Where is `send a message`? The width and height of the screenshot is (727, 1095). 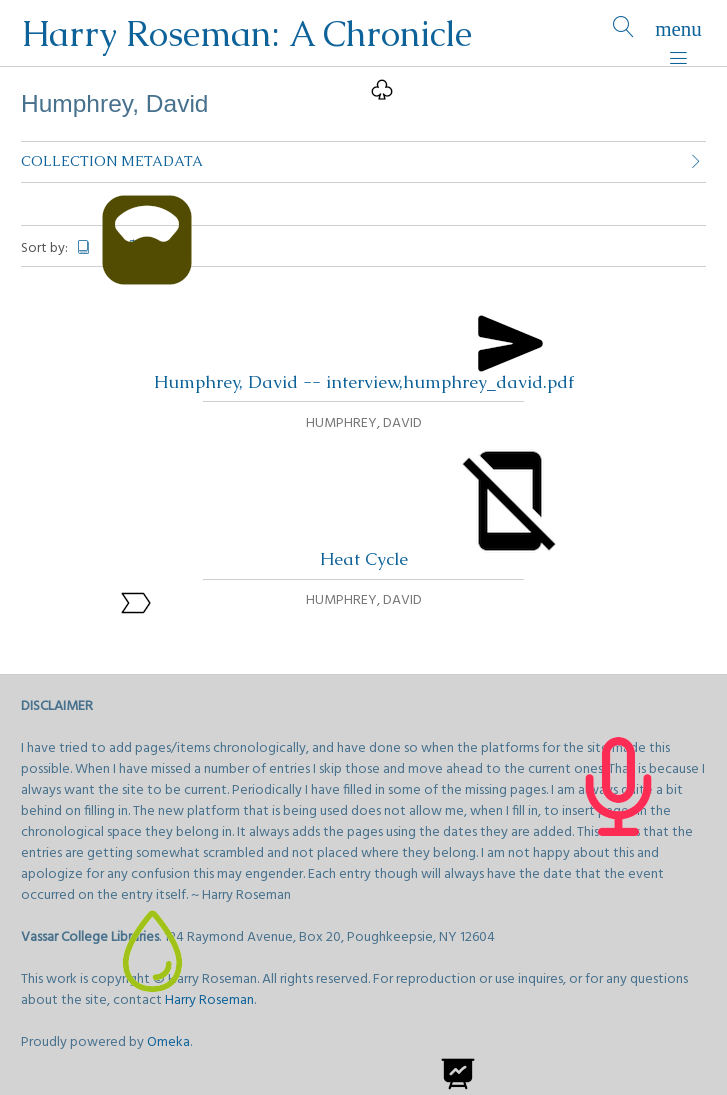
send a message is located at coordinates (510, 343).